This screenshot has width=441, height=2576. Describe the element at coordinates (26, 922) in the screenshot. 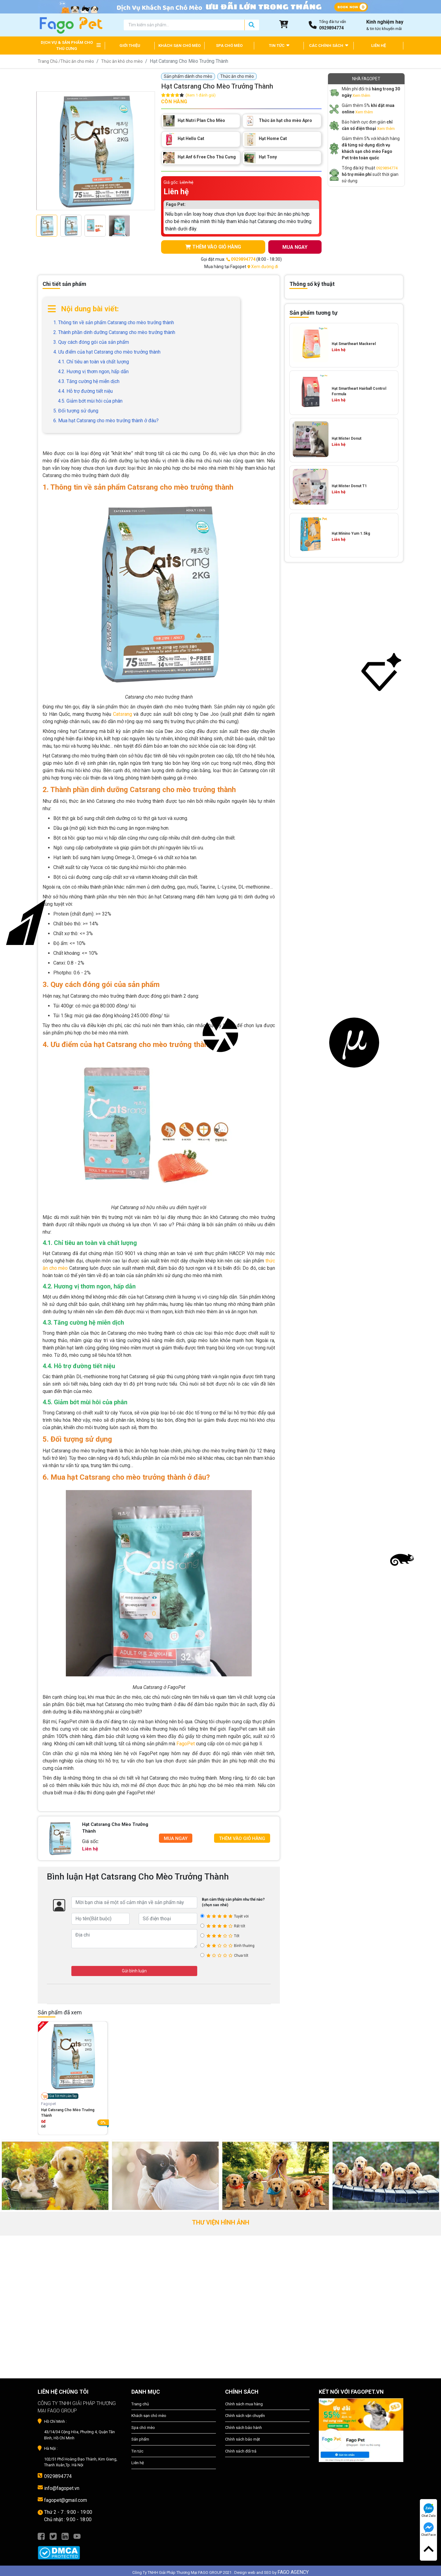

I see `razorpay payment gateway logo` at that location.